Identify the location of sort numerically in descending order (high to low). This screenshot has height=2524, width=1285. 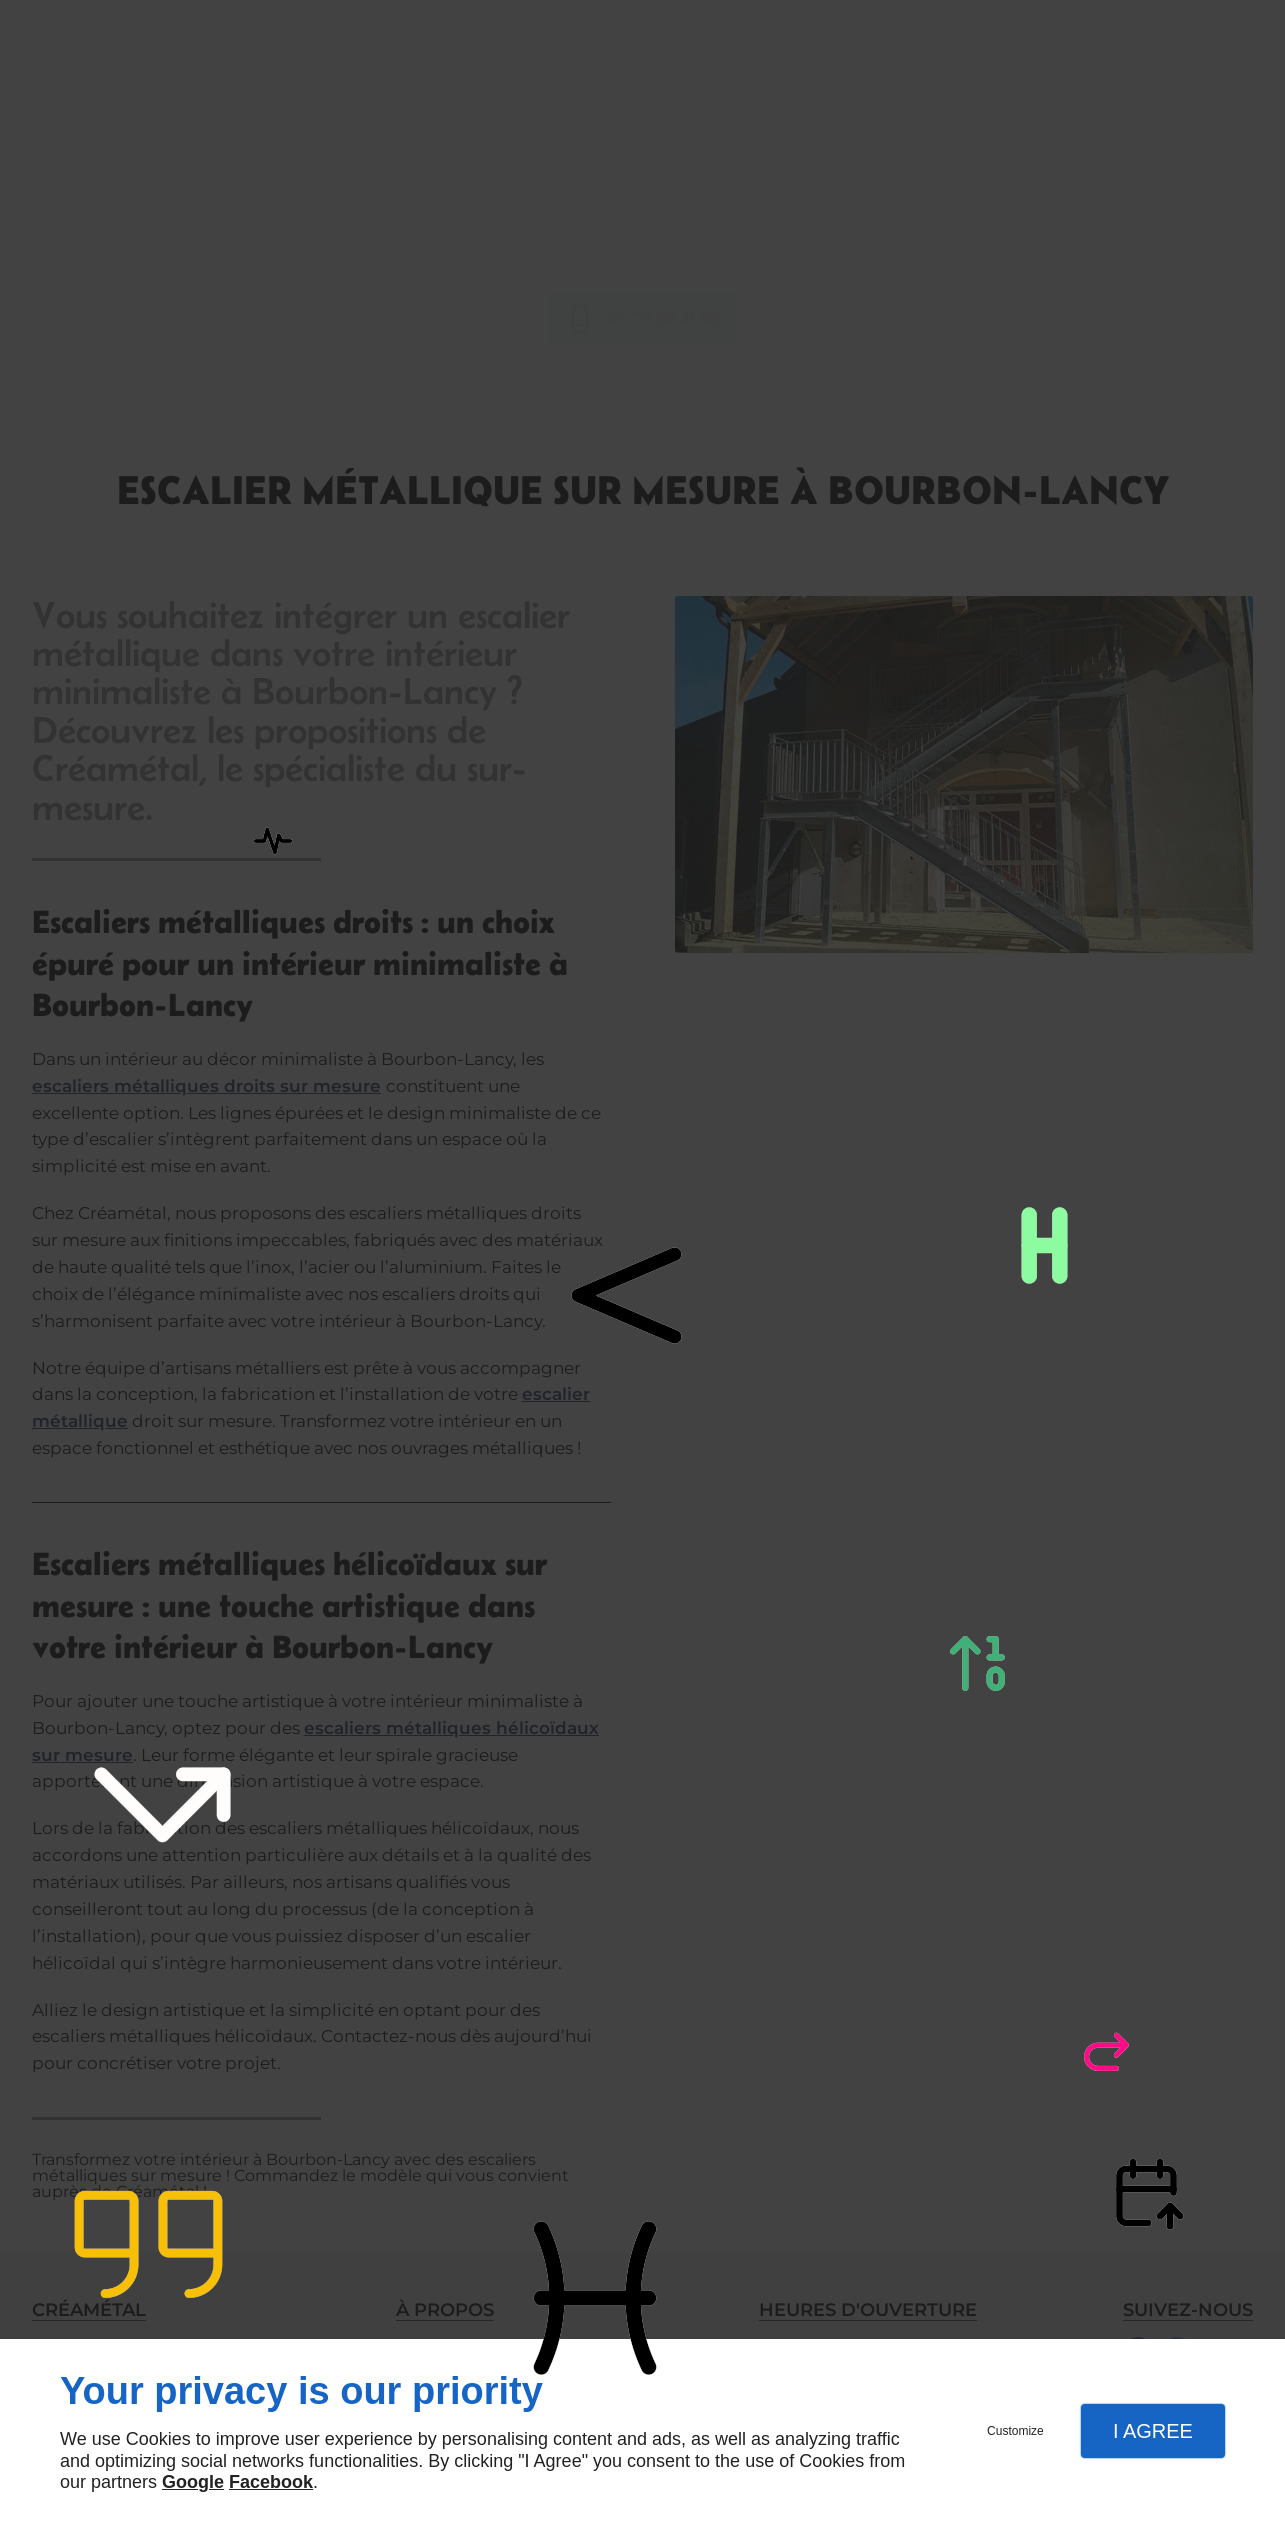
(980, 1663).